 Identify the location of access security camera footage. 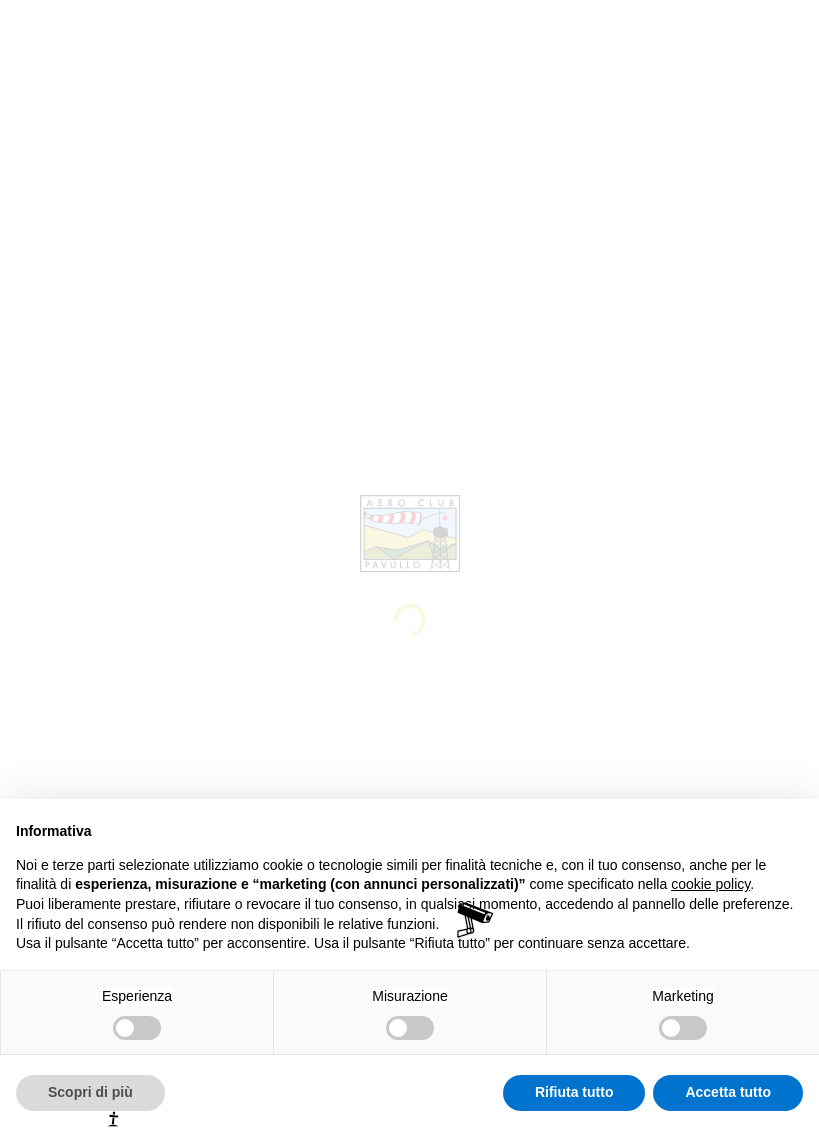
(475, 920).